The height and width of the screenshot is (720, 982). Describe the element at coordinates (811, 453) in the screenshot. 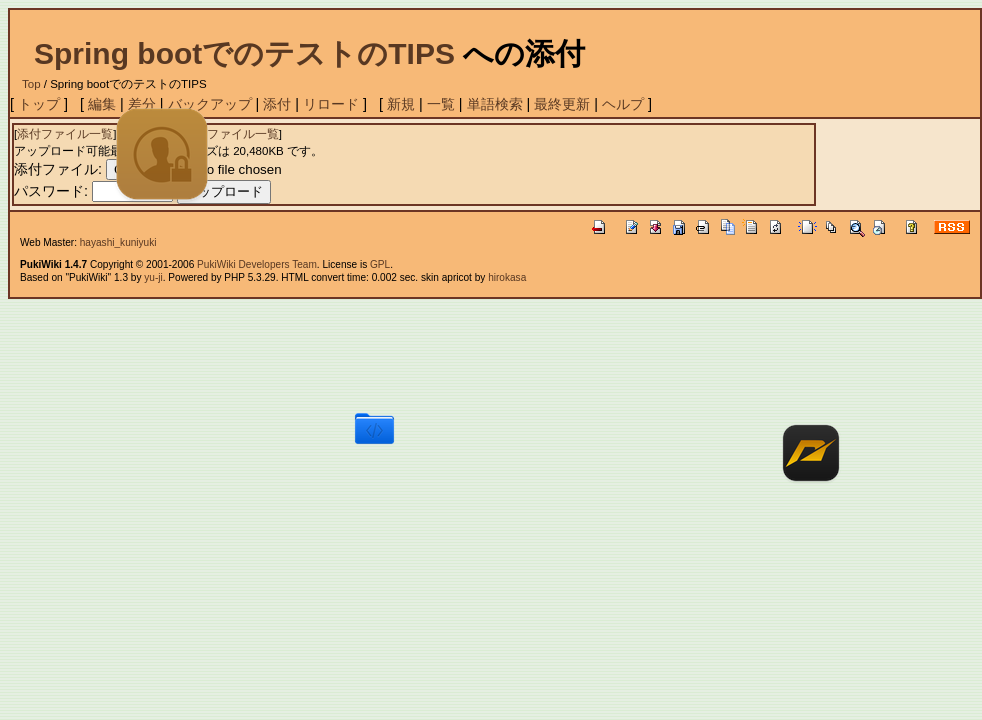

I see `launch need for speed undercover game` at that location.